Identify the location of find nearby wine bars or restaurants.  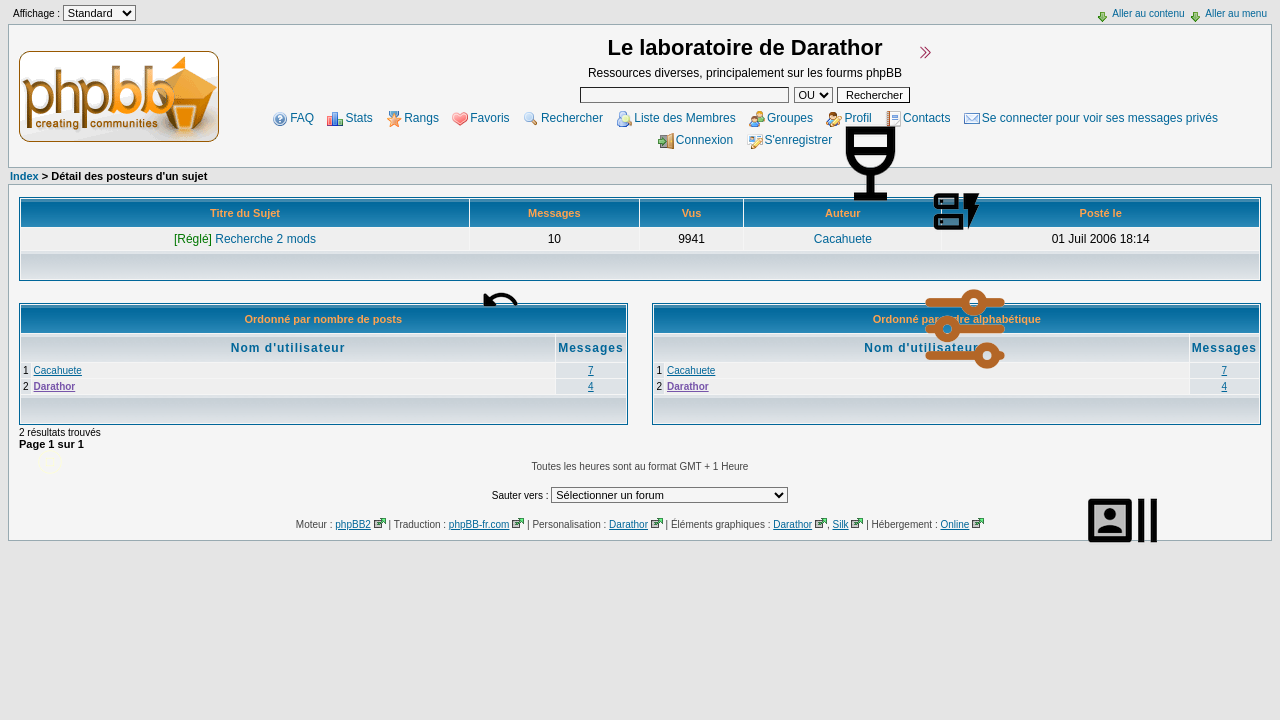
(870, 163).